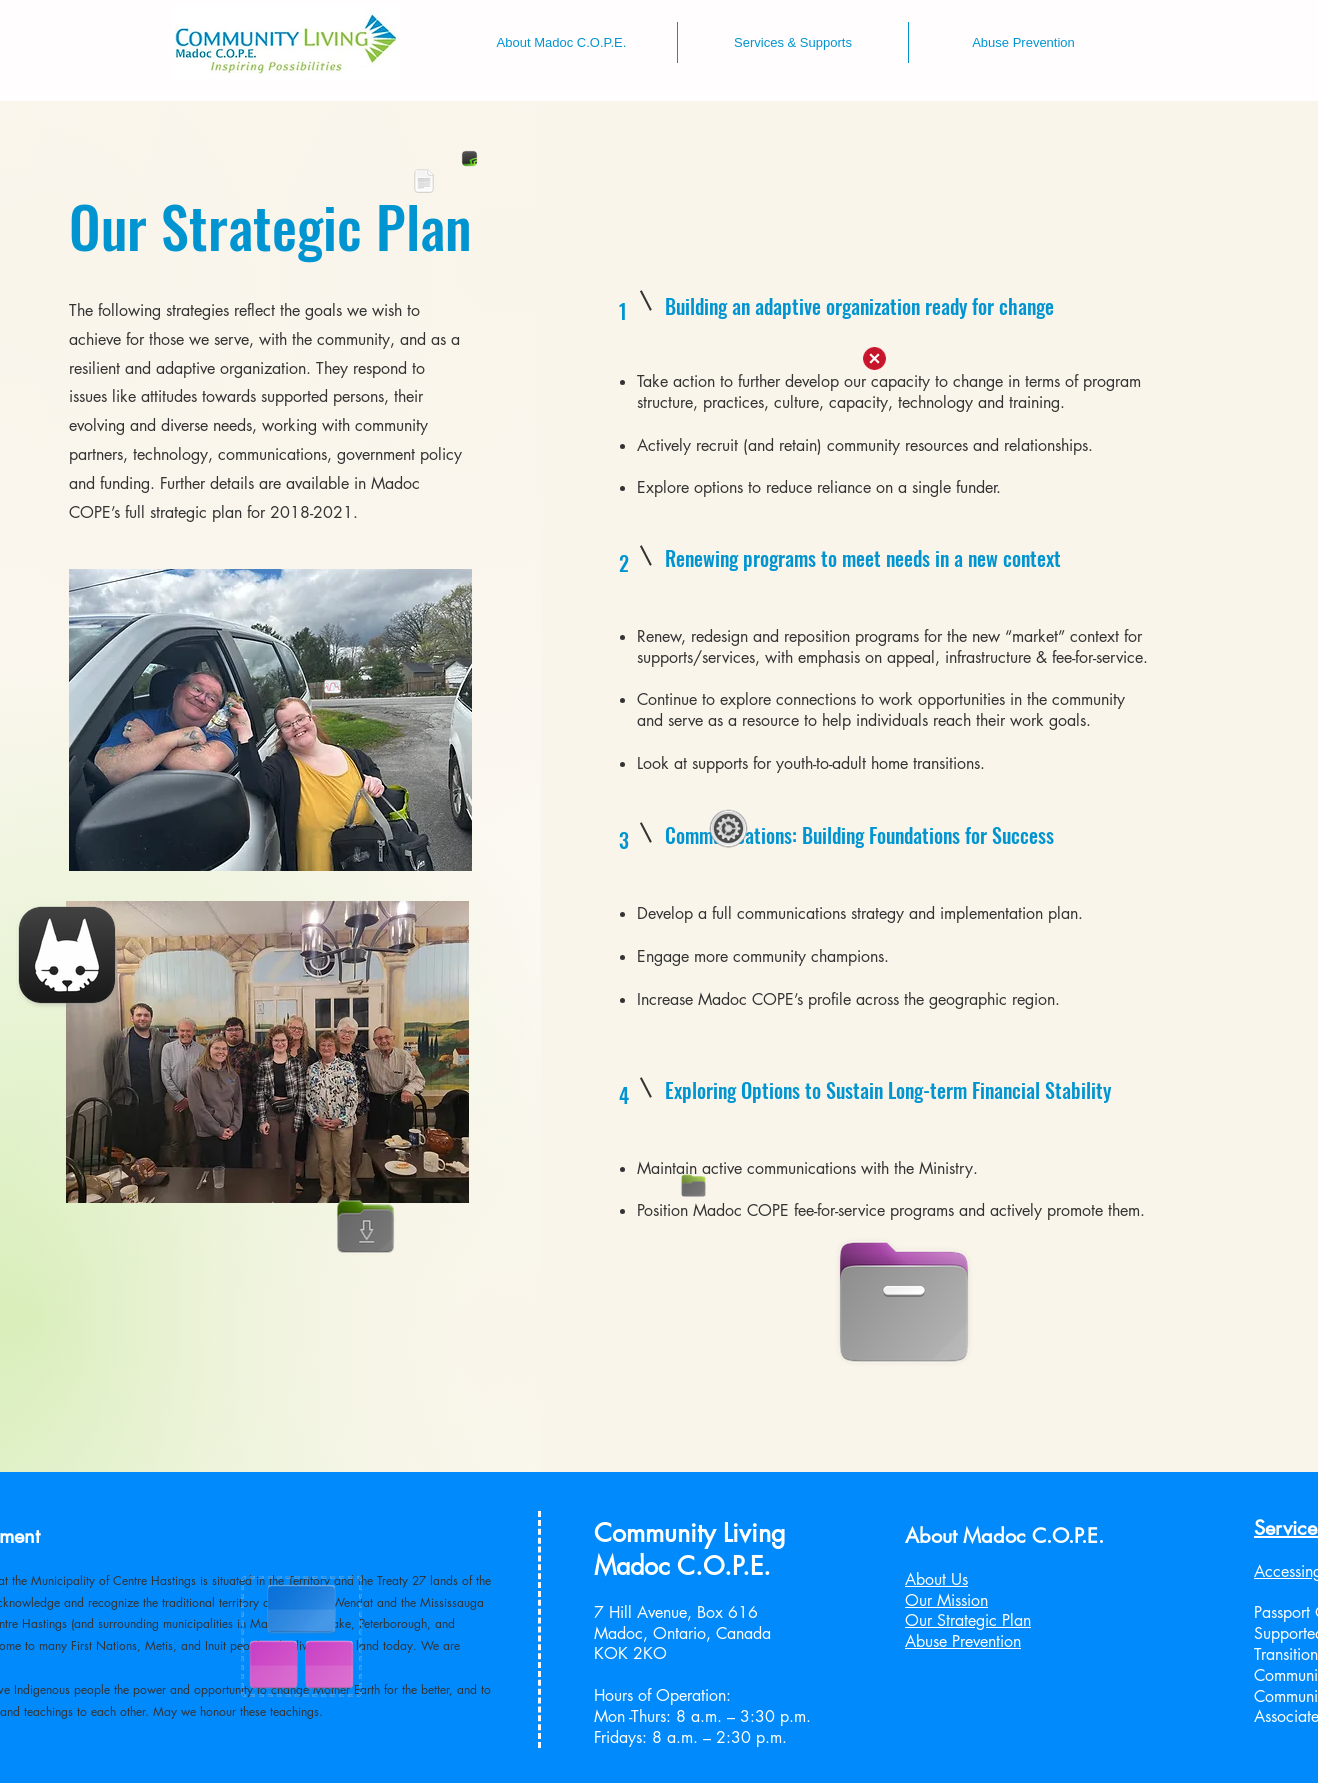 The image size is (1318, 1783). Describe the element at coordinates (904, 1302) in the screenshot. I see `open the nautilus file manager` at that location.